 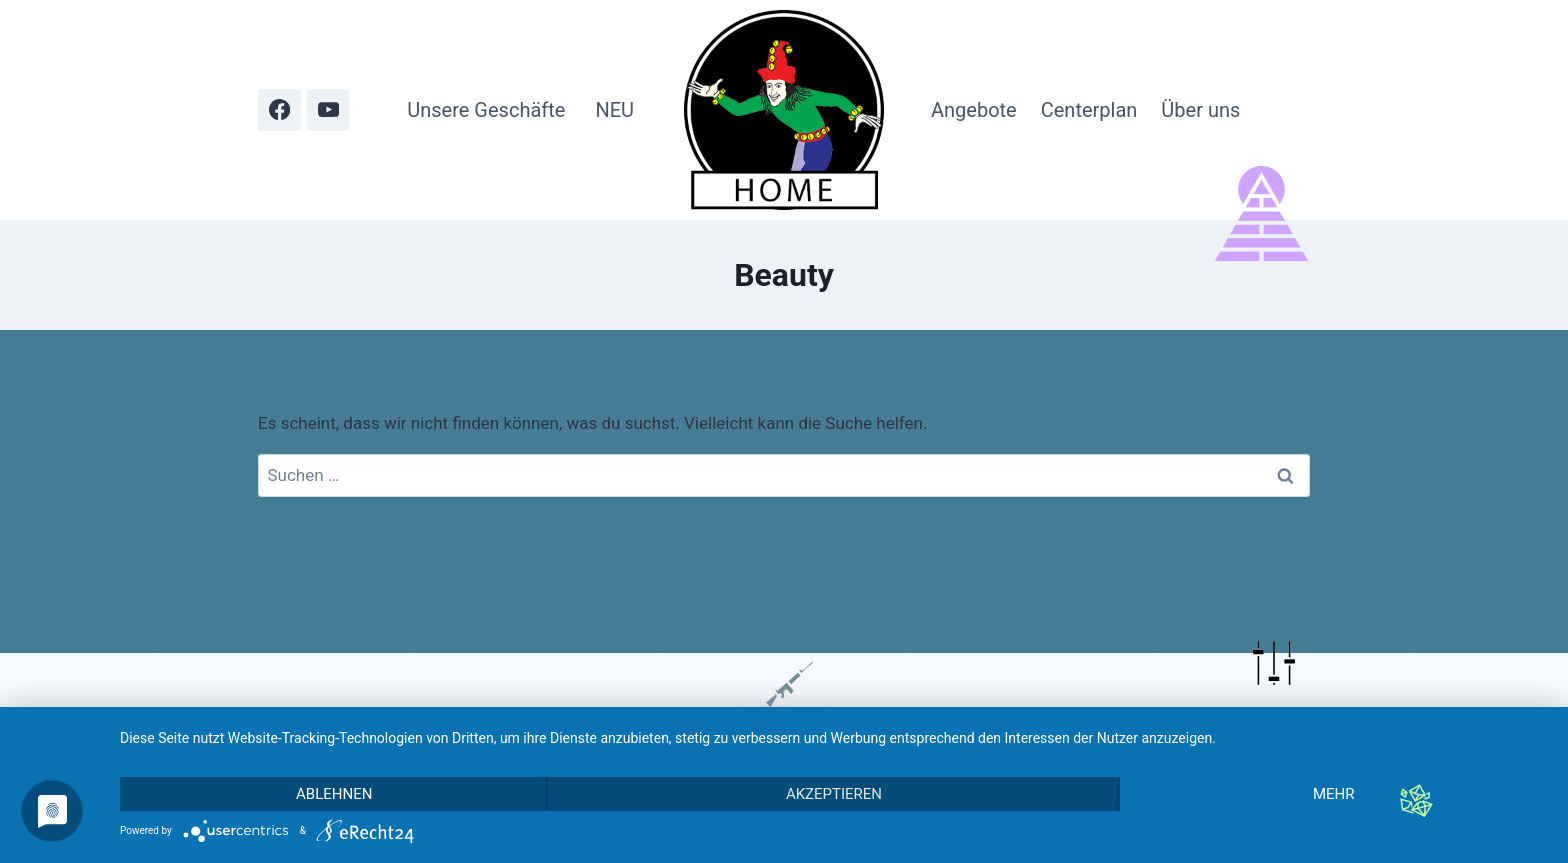 I want to click on select the FN FAL rifle weapon, so click(x=789, y=684).